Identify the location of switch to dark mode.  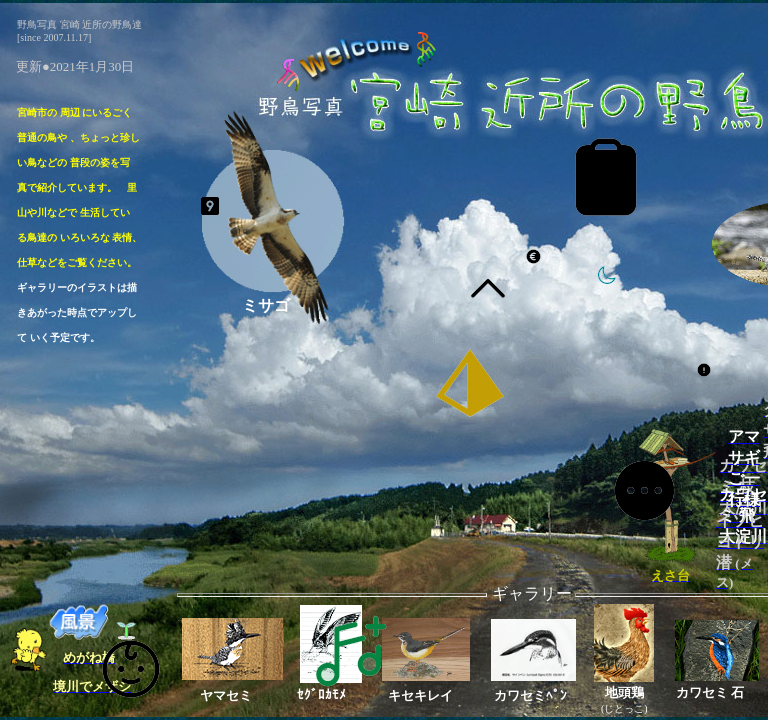
(606, 275).